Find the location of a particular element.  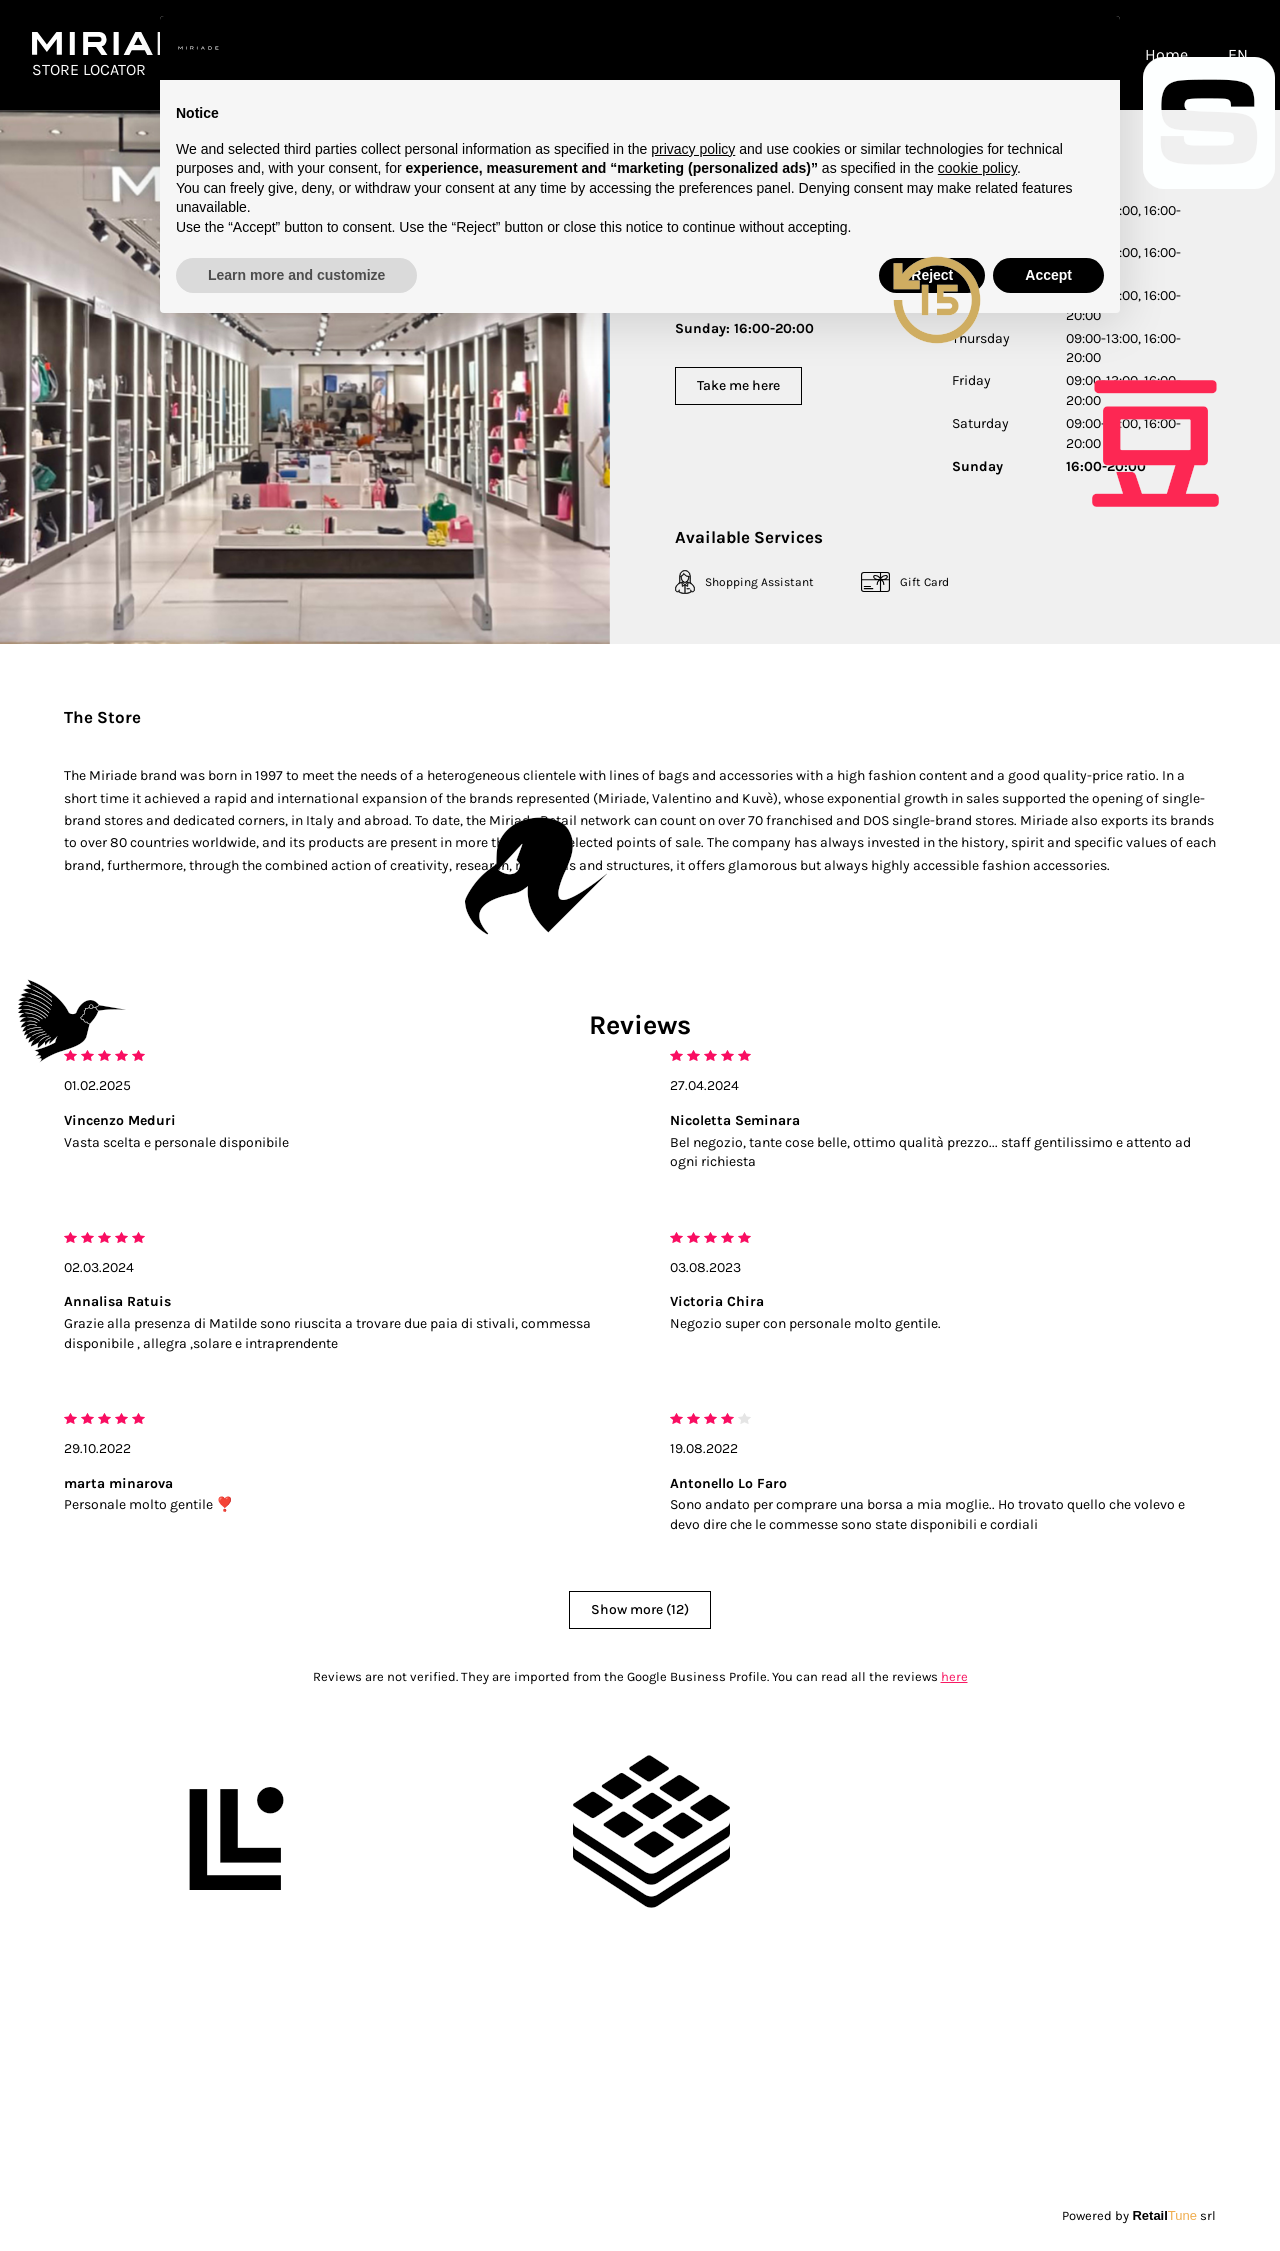

open torizon platform dashboard is located at coordinates (651, 1831).